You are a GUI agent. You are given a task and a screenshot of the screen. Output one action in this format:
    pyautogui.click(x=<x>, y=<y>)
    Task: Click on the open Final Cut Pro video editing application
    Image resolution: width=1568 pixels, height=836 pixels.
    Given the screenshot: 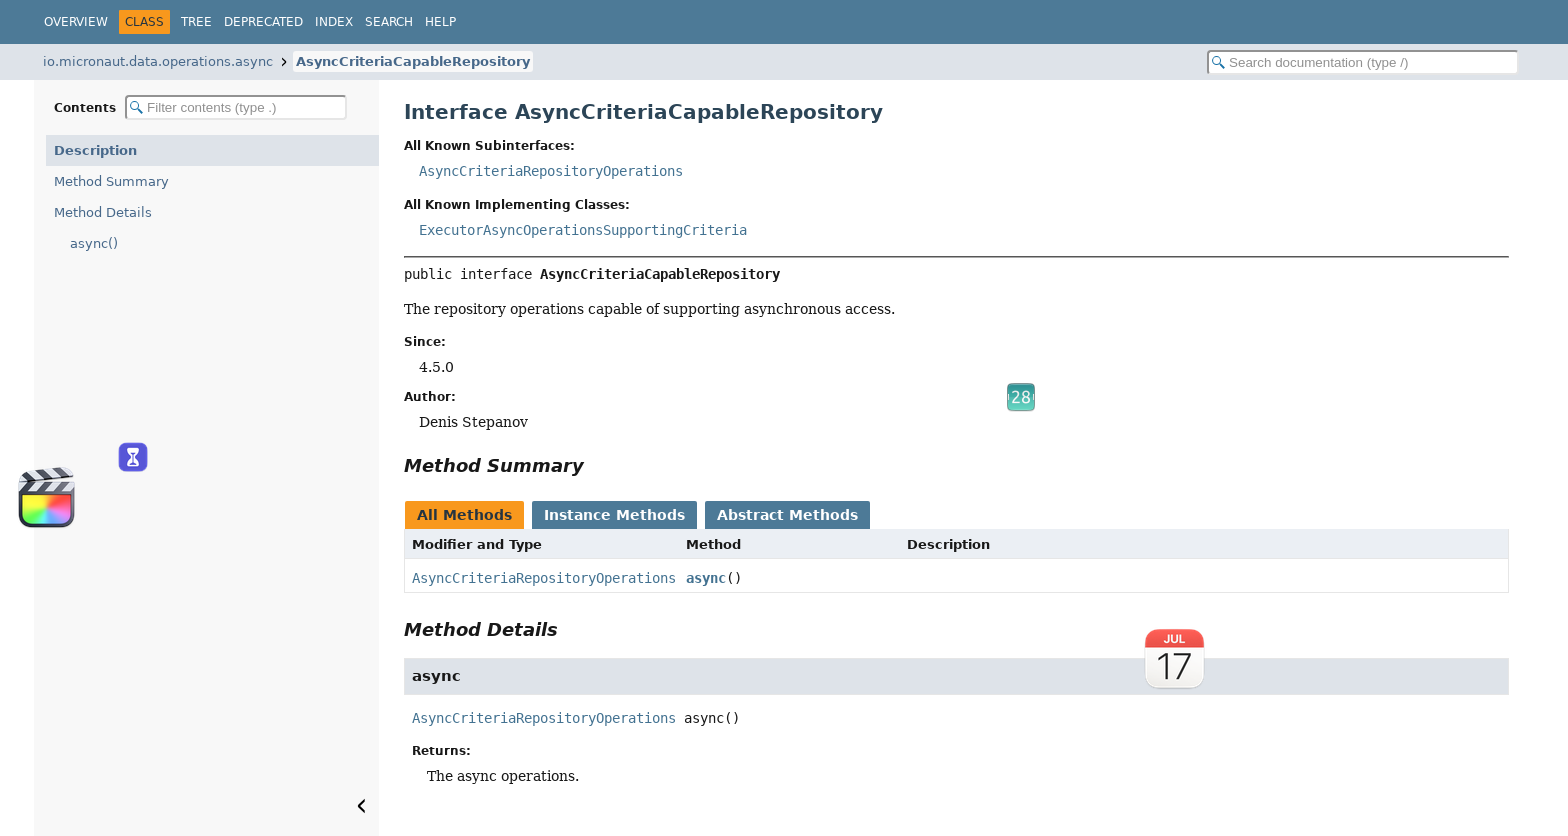 What is the action you would take?
    pyautogui.click(x=46, y=499)
    